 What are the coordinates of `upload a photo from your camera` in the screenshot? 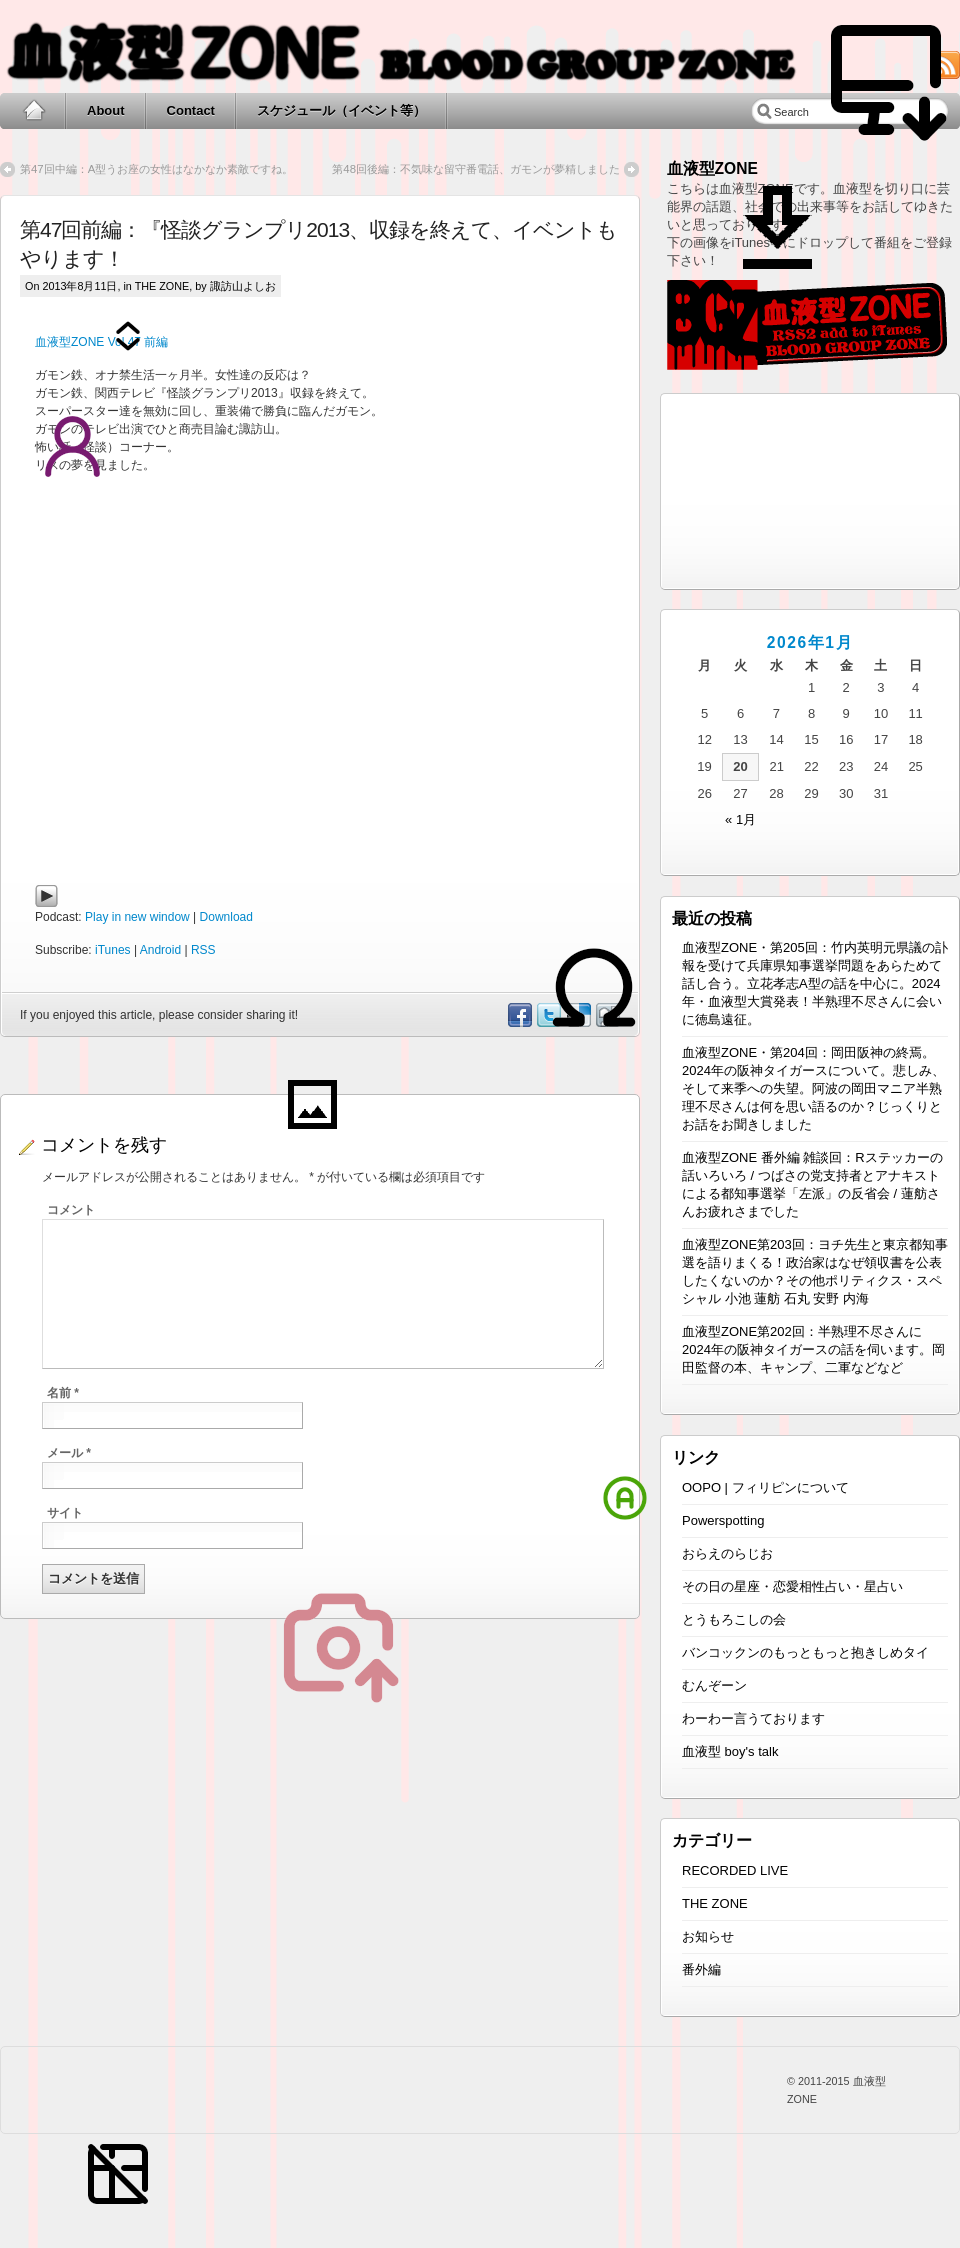 It's located at (338, 1642).